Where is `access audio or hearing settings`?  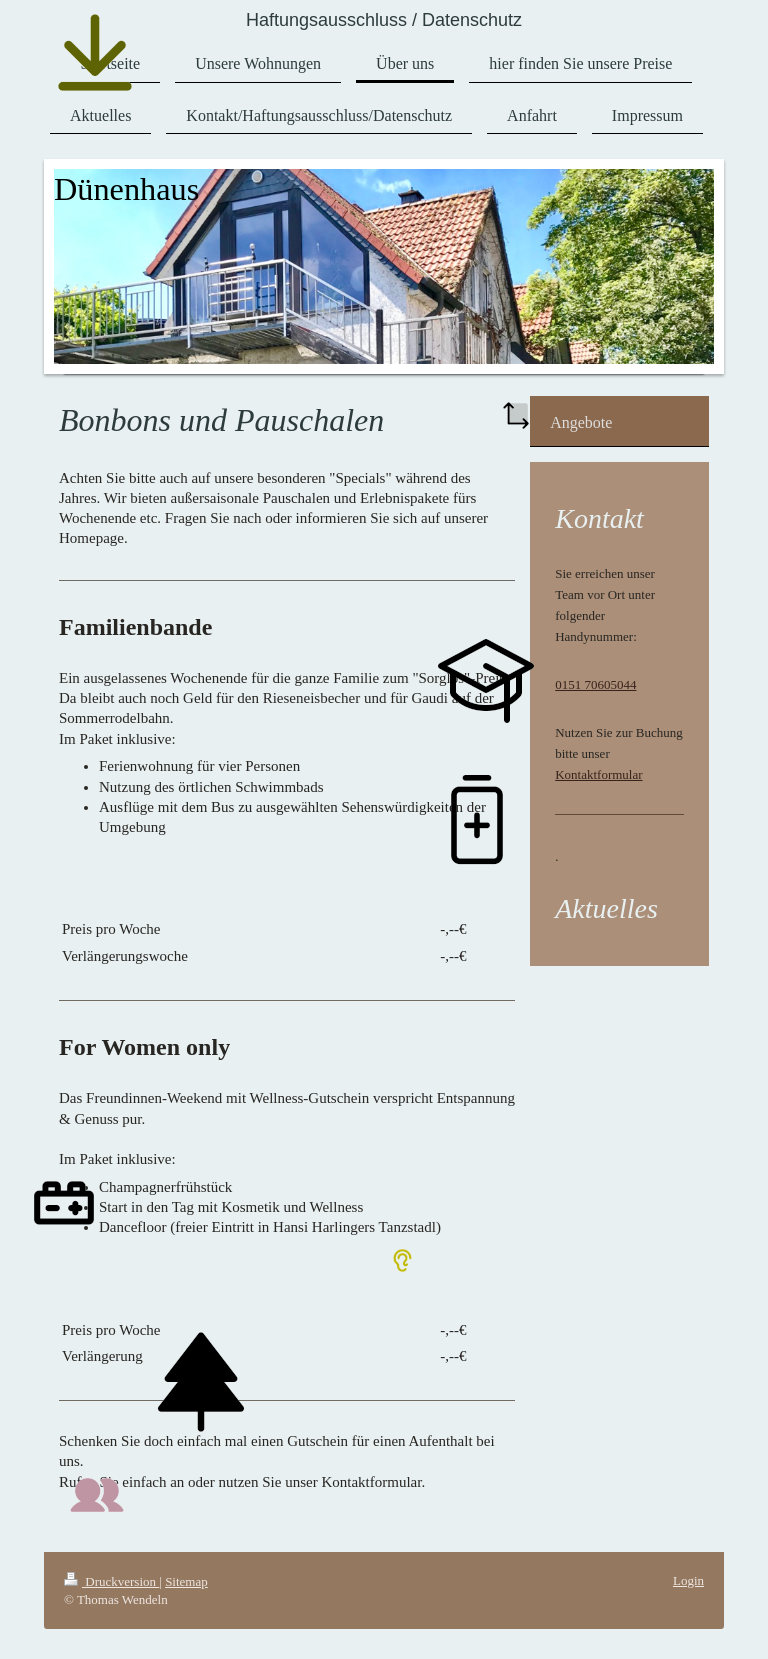
access audio or hearing settings is located at coordinates (402, 1260).